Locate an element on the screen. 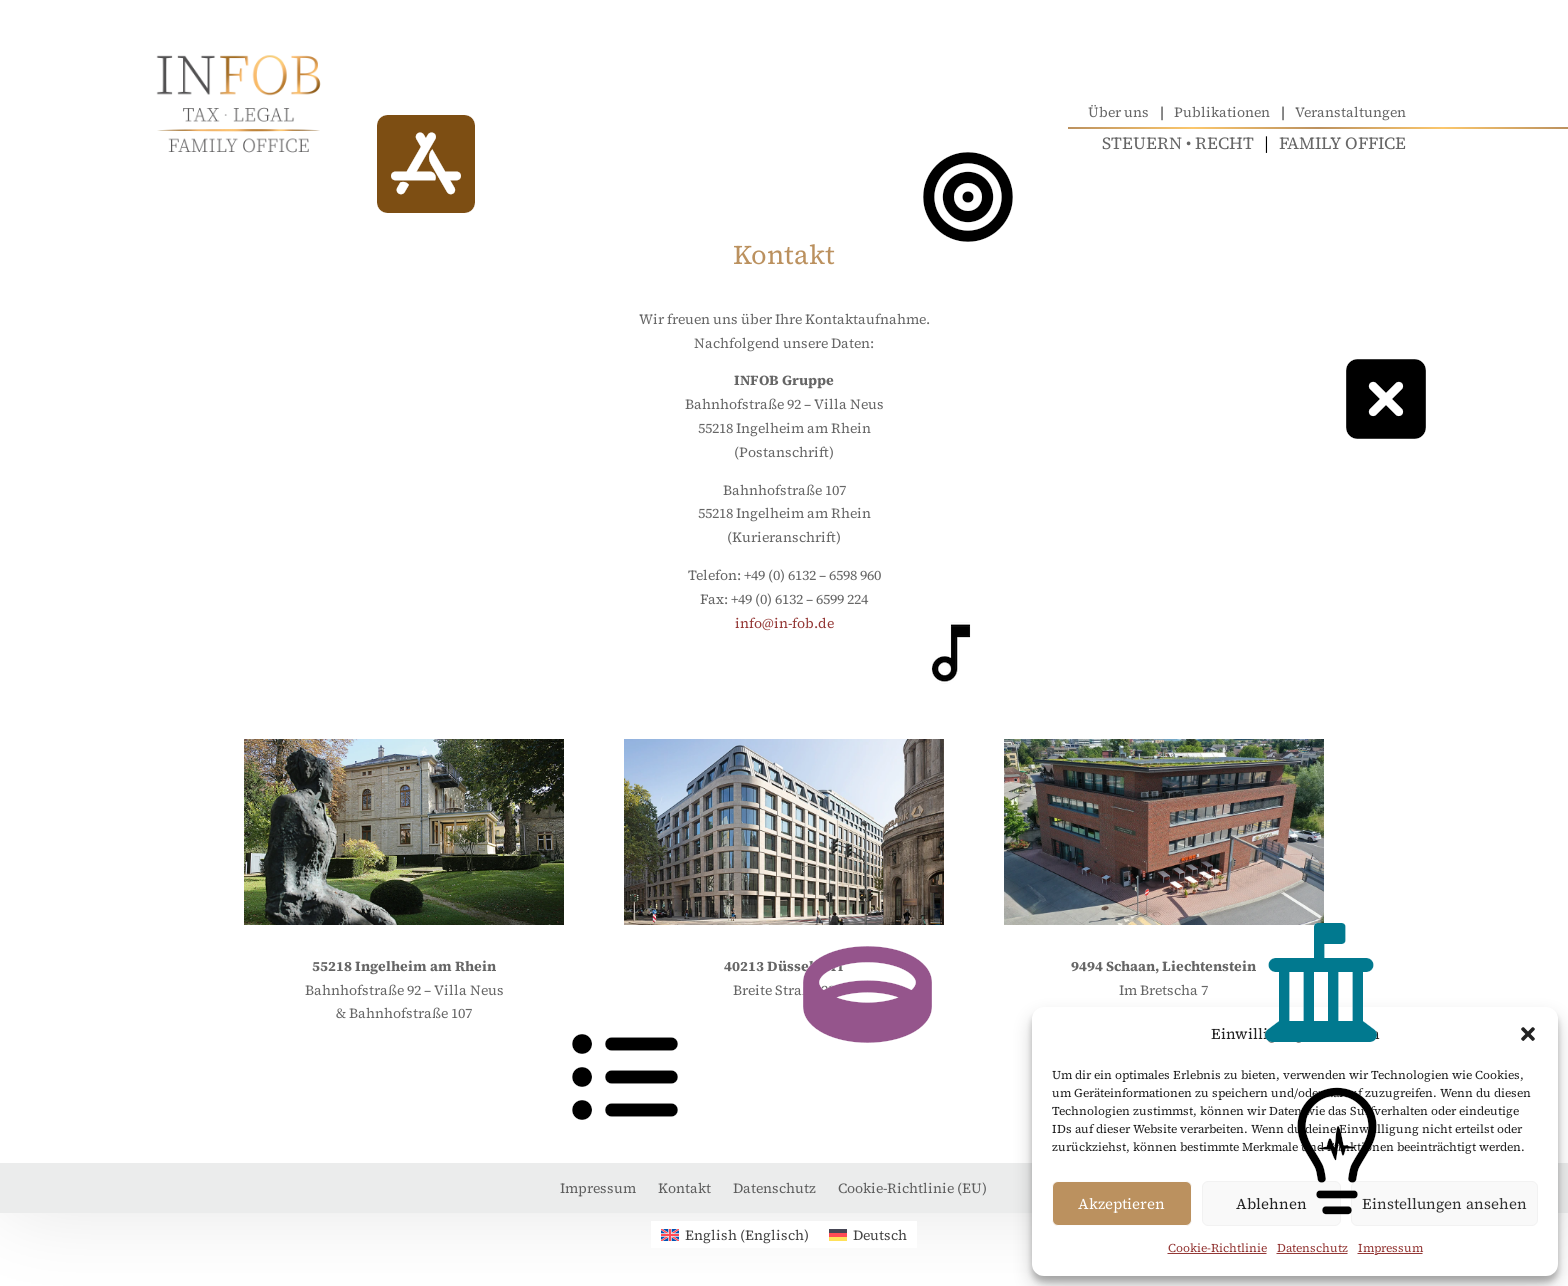 This screenshot has height=1286, width=1568. close or dismiss a window is located at coordinates (1386, 399).